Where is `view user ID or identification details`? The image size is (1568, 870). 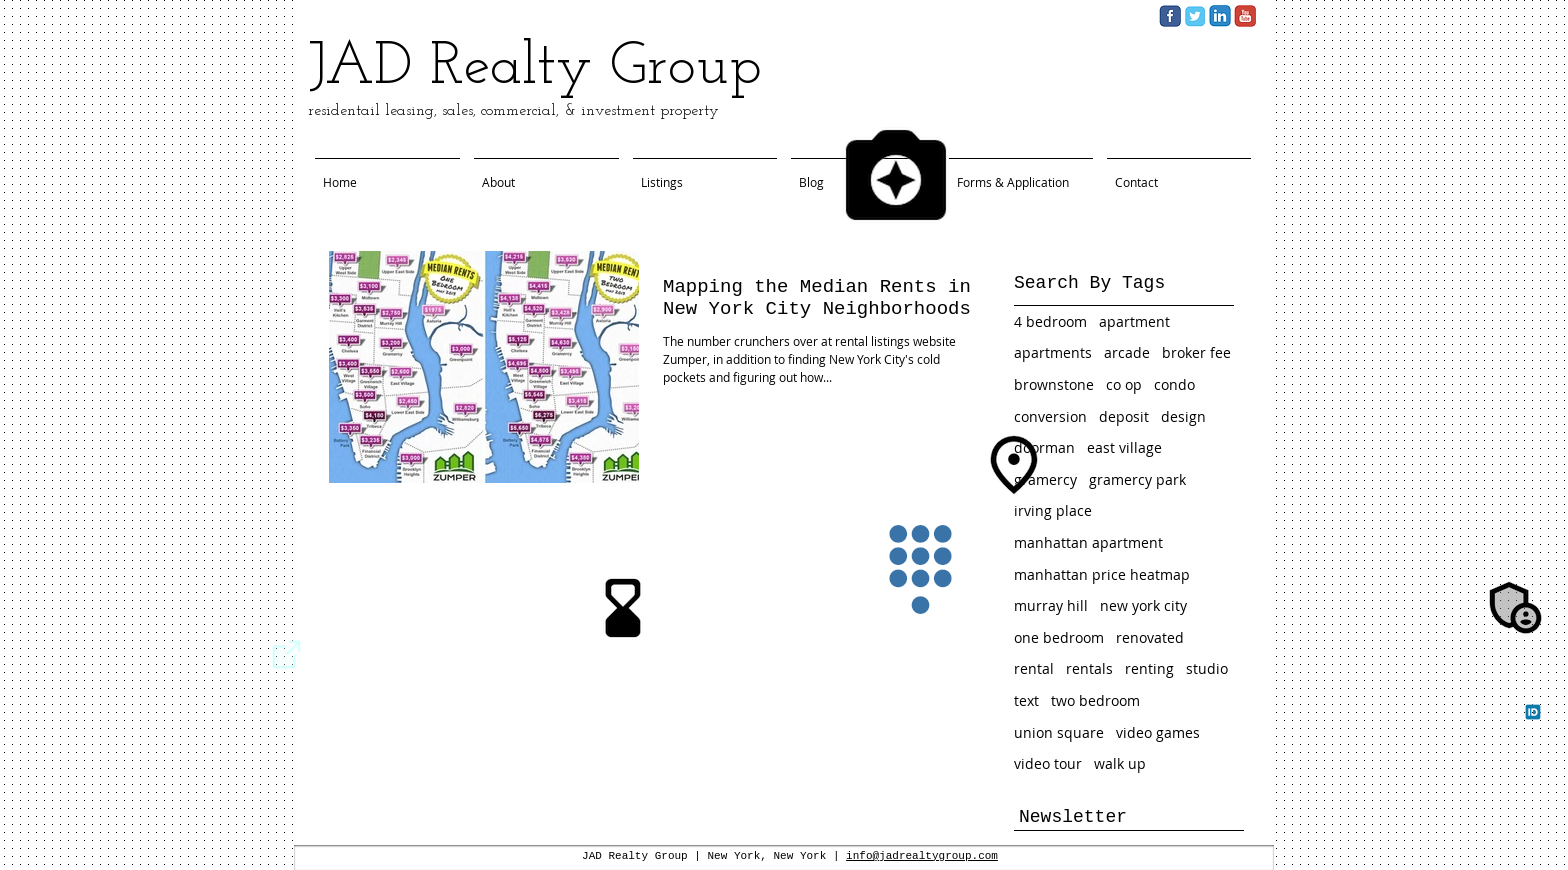 view user ID or identification details is located at coordinates (1533, 712).